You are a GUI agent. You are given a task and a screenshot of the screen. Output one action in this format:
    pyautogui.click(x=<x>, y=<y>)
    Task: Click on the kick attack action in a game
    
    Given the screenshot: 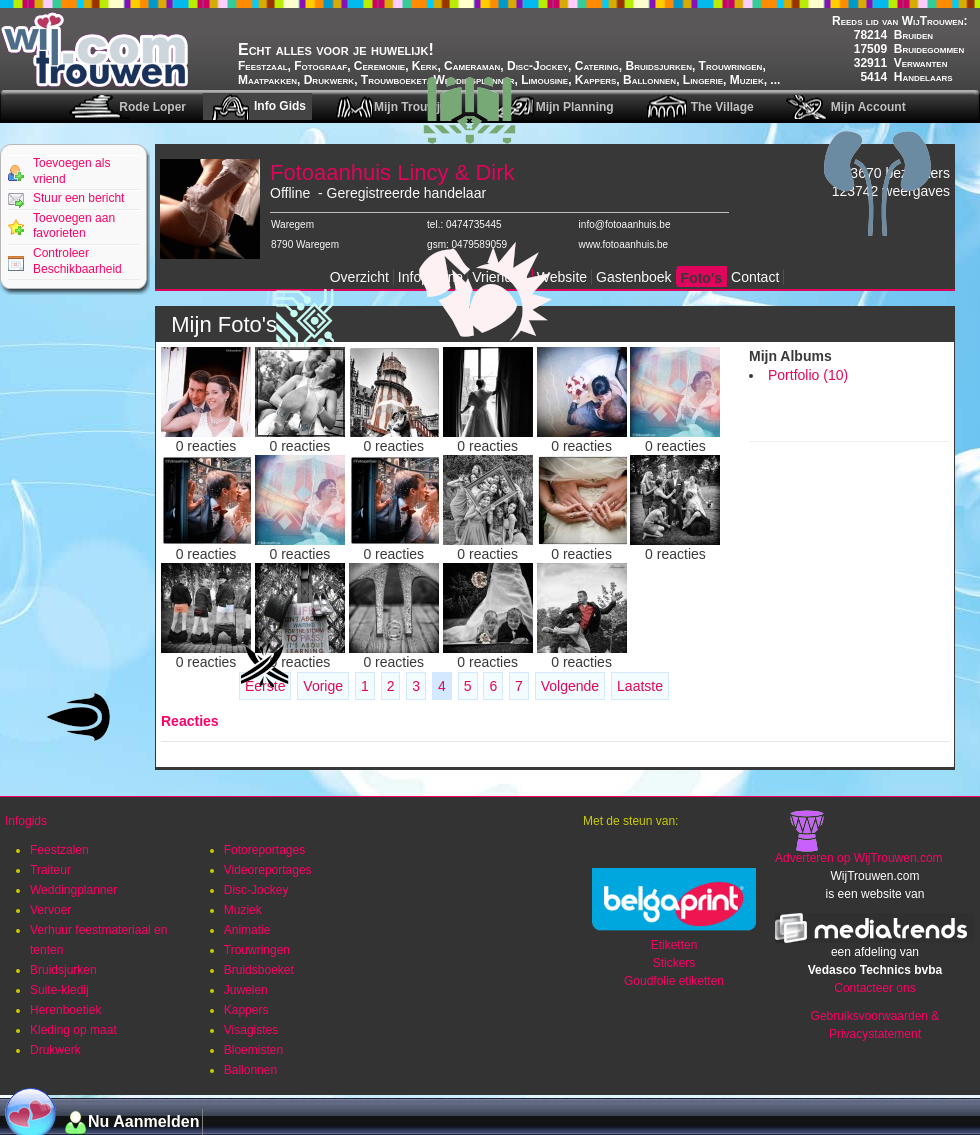 What is the action you would take?
    pyautogui.click(x=485, y=291)
    